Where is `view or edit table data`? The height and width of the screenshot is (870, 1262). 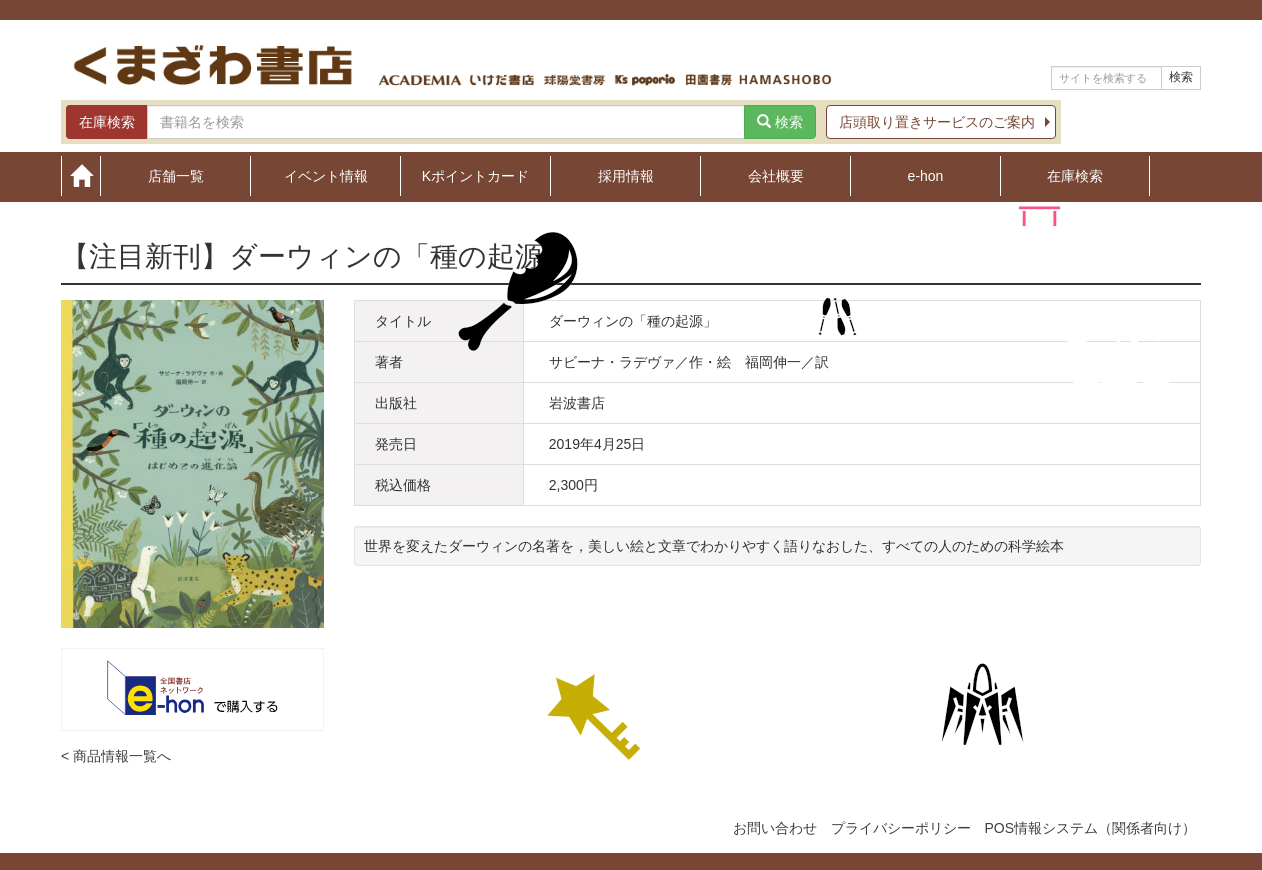 view or edit table data is located at coordinates (1039, 205).